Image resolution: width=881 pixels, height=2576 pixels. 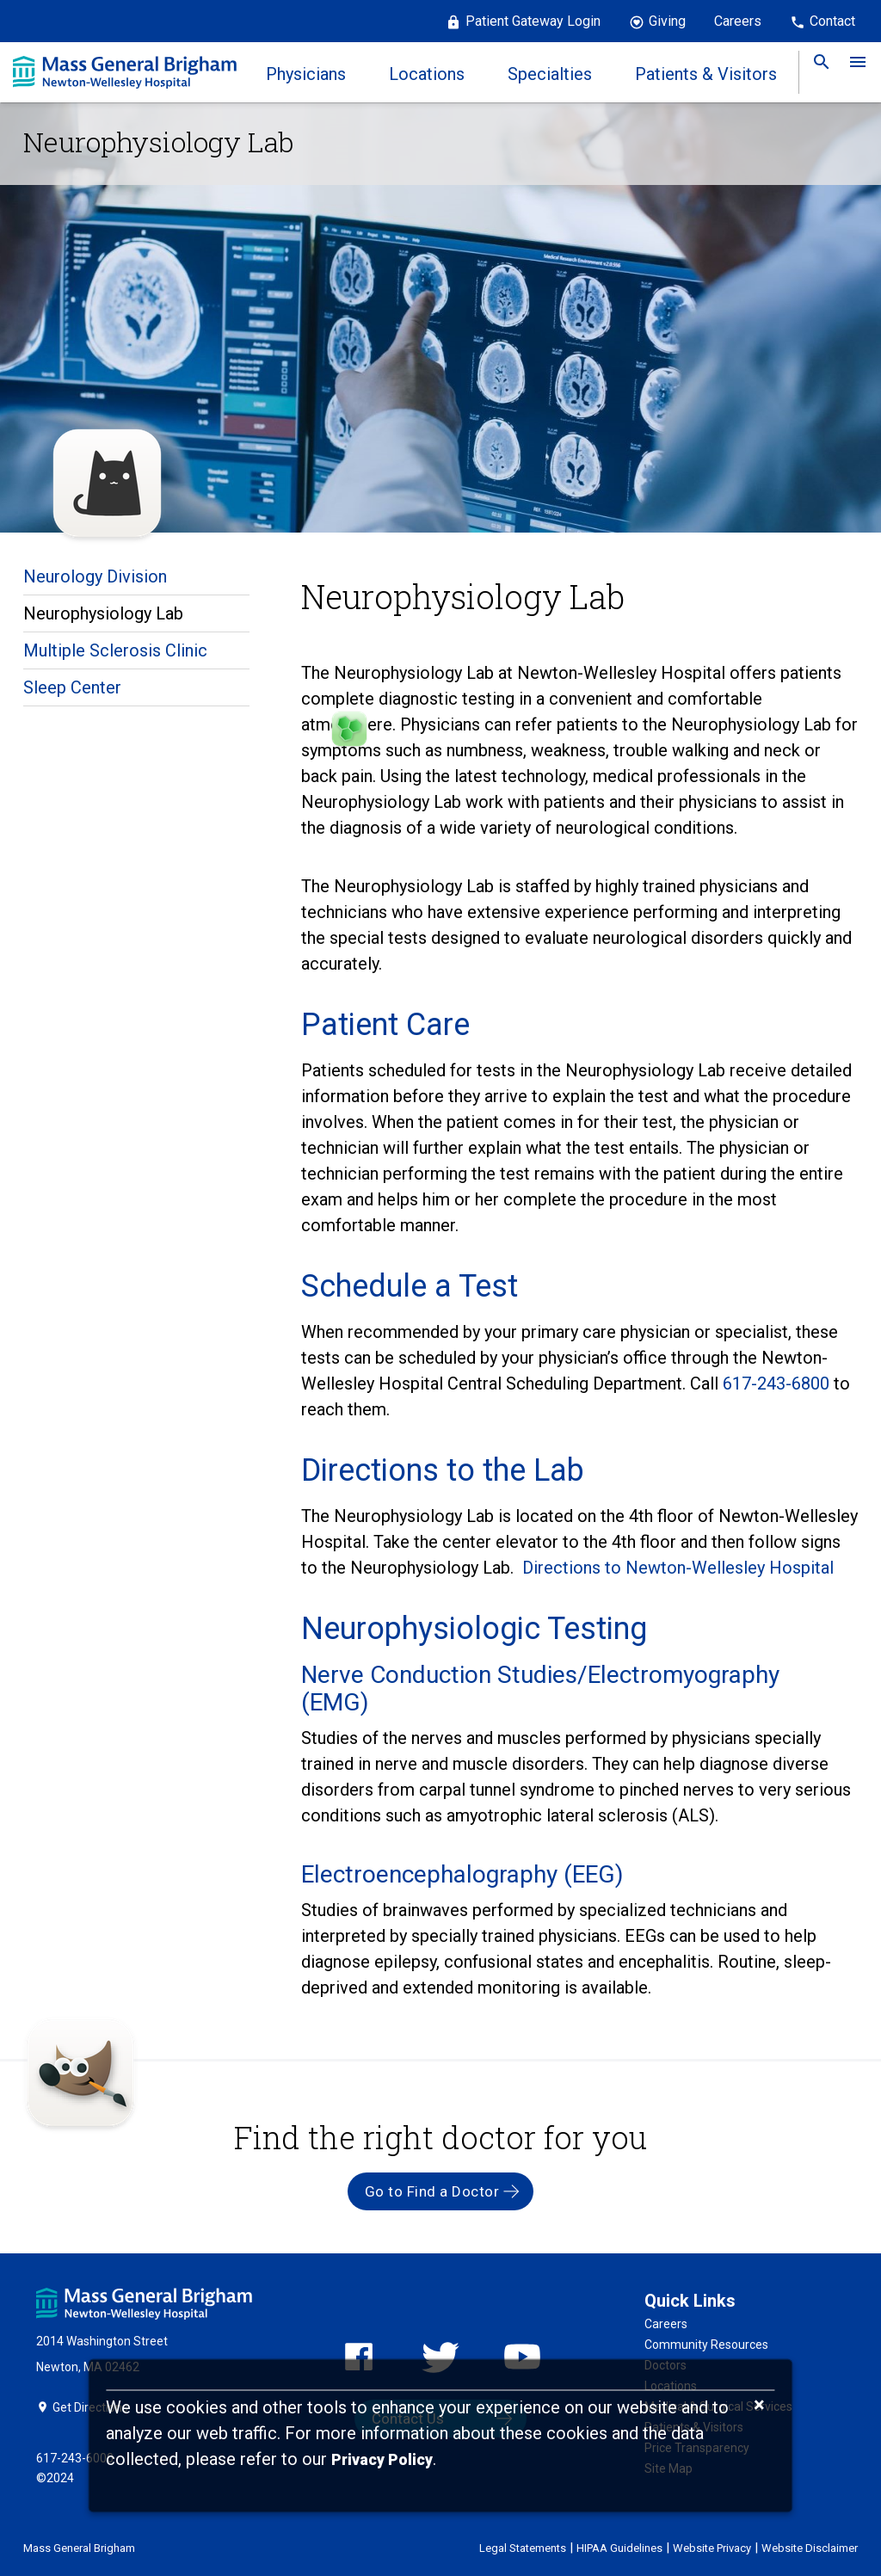 What do you see at coordinates (349, 729) in the screenshot?
I see `open ghex hex editor application` at bounding box center [349, 729].